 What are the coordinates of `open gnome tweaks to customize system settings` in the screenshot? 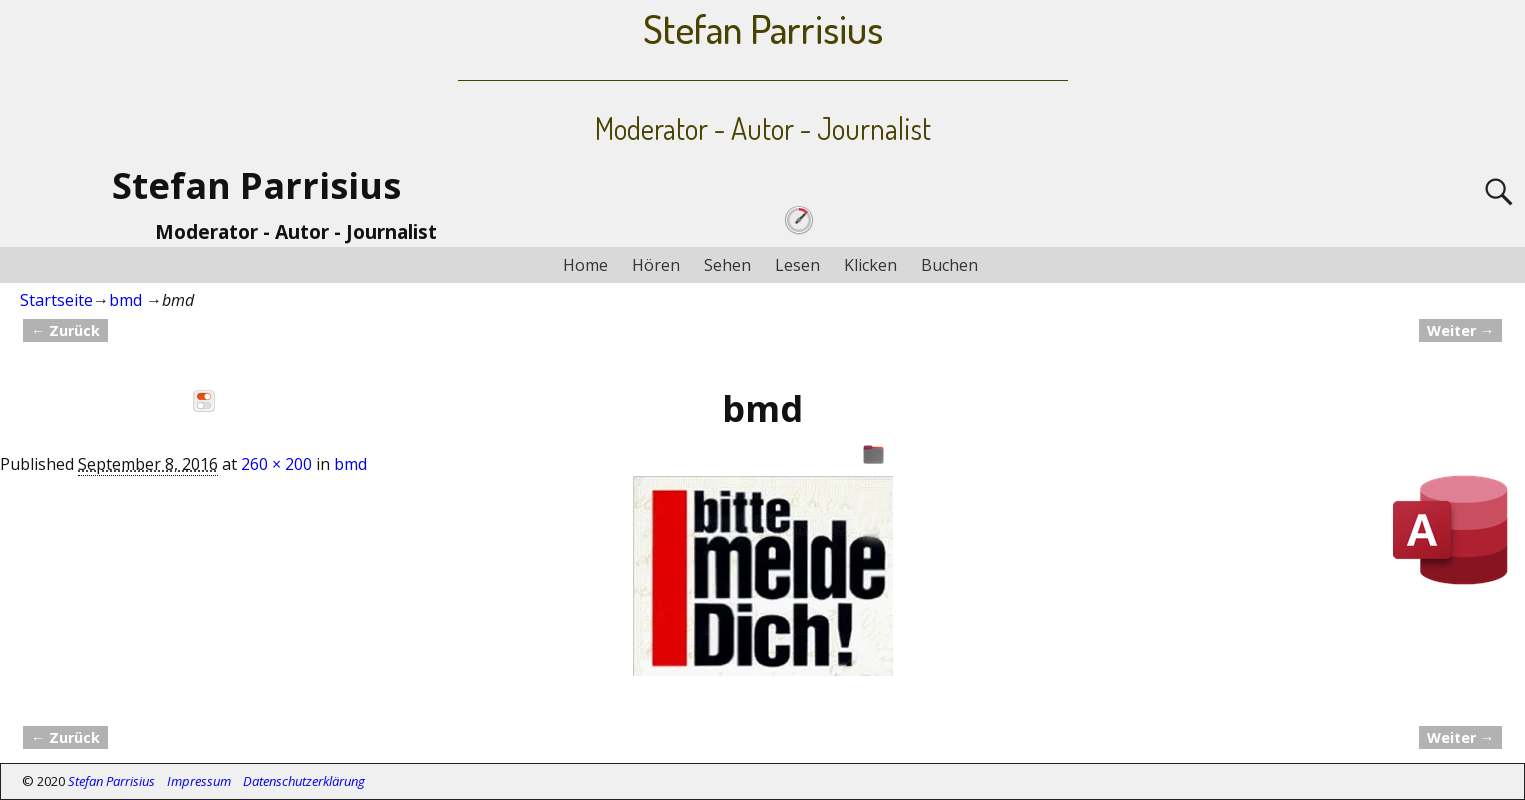 It's located at (204, 401).